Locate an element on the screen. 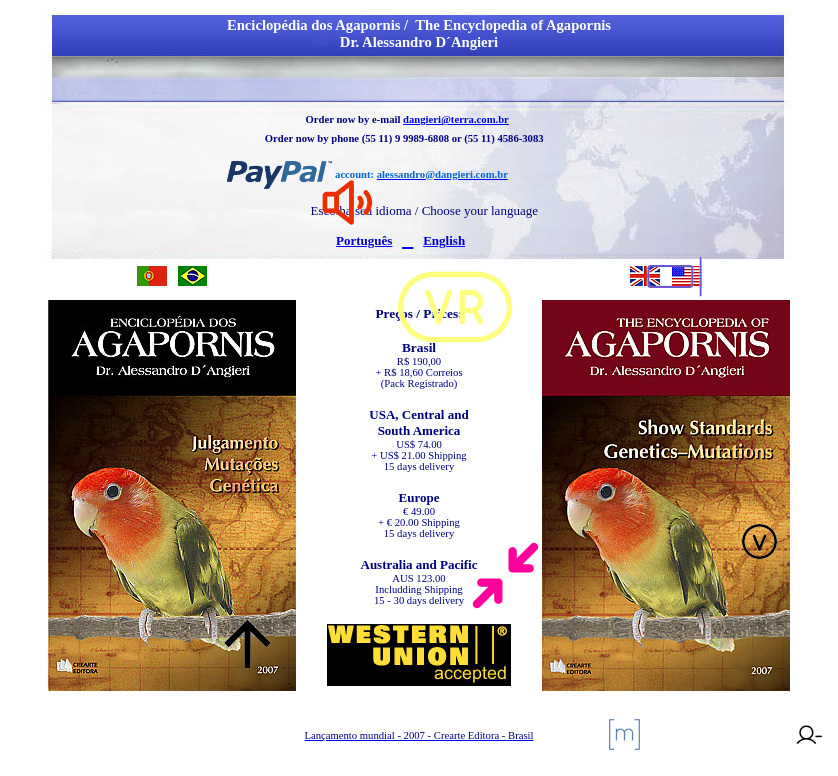 The width and height of the screenshot is (838, 776). indicates a verified status or checkmark alternative is located at coordinates (759, 541).